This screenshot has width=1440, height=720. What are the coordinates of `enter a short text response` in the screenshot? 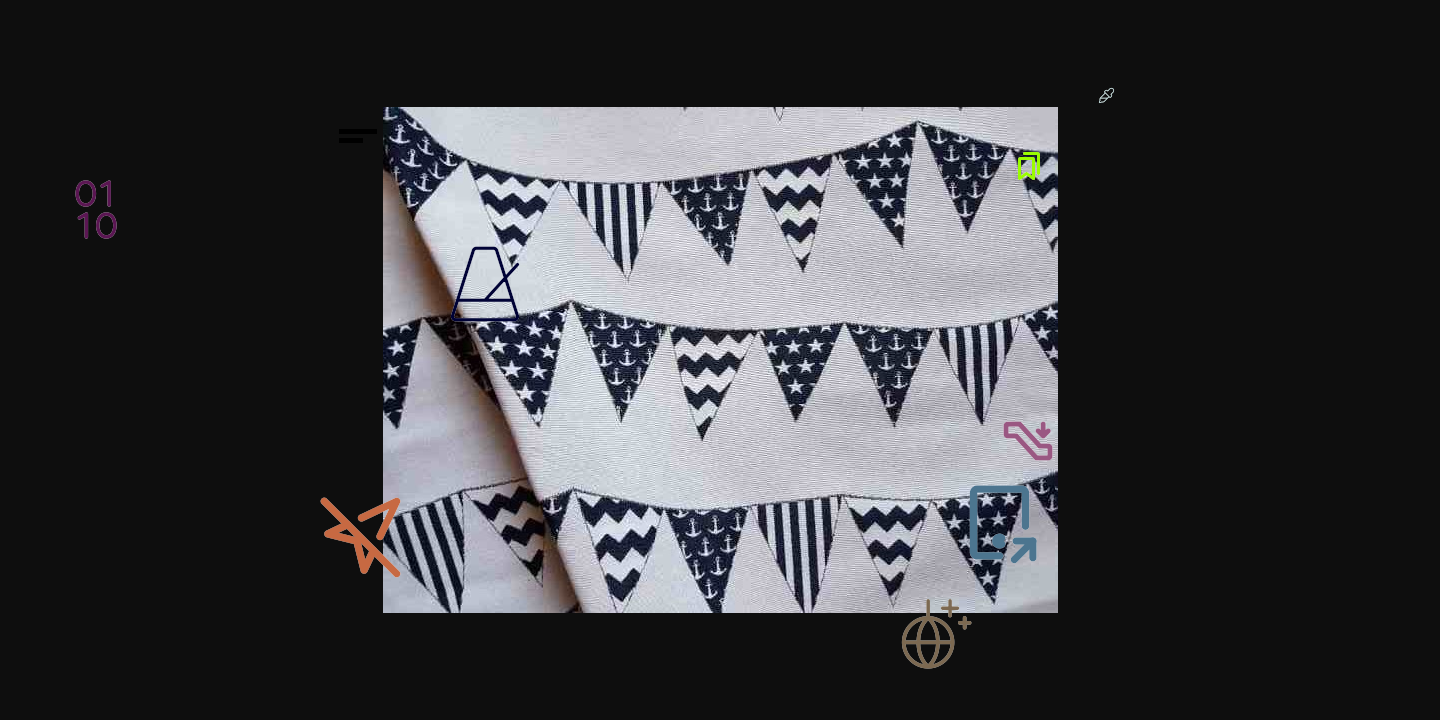 It's located at (358, 136).